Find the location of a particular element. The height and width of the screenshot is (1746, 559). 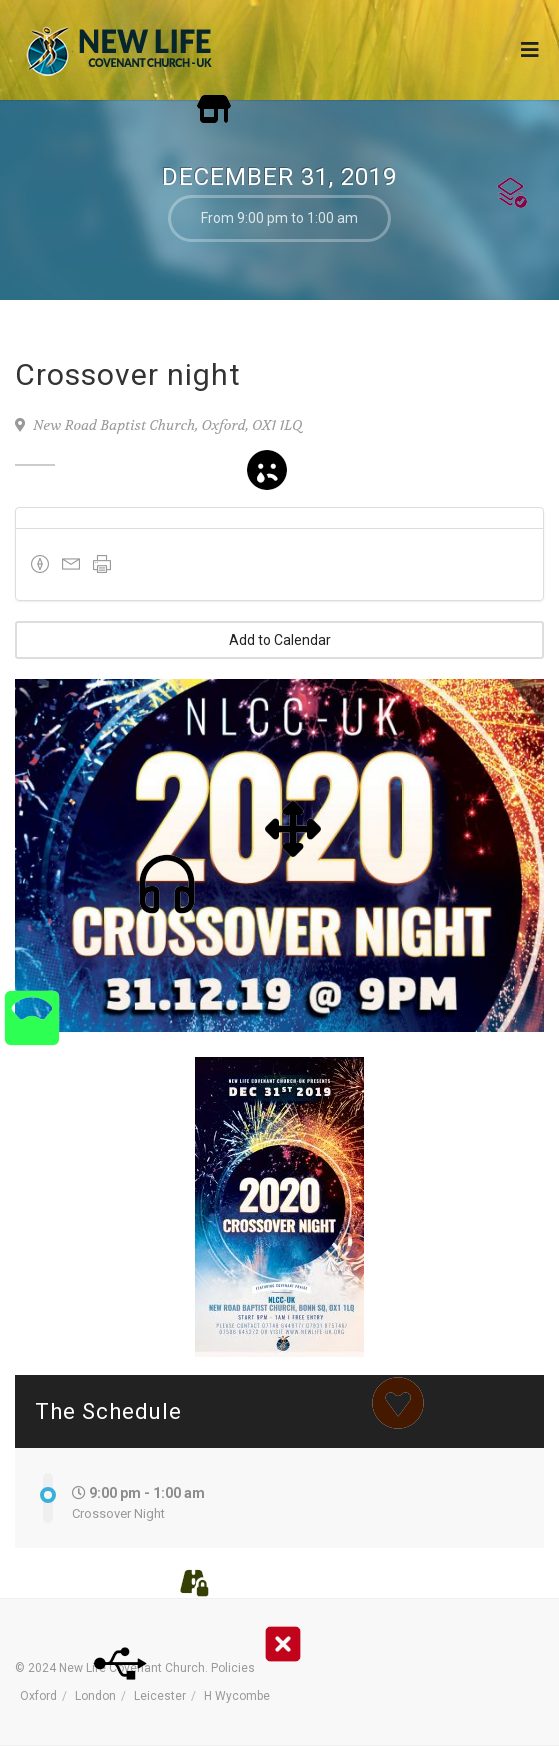

view weight or measurement data is located at coordinates (32, 1018).